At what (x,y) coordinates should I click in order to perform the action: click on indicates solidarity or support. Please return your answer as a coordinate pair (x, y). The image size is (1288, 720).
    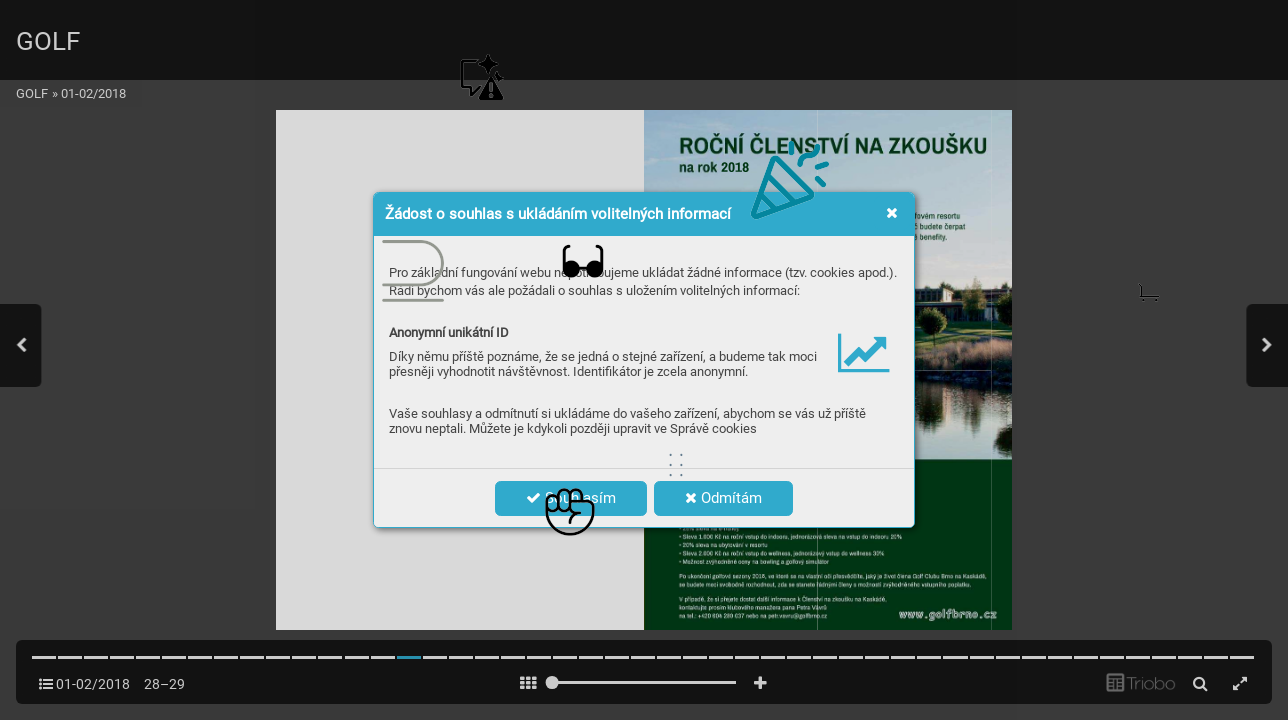
    Looking at the image, I should click on (570, 511).